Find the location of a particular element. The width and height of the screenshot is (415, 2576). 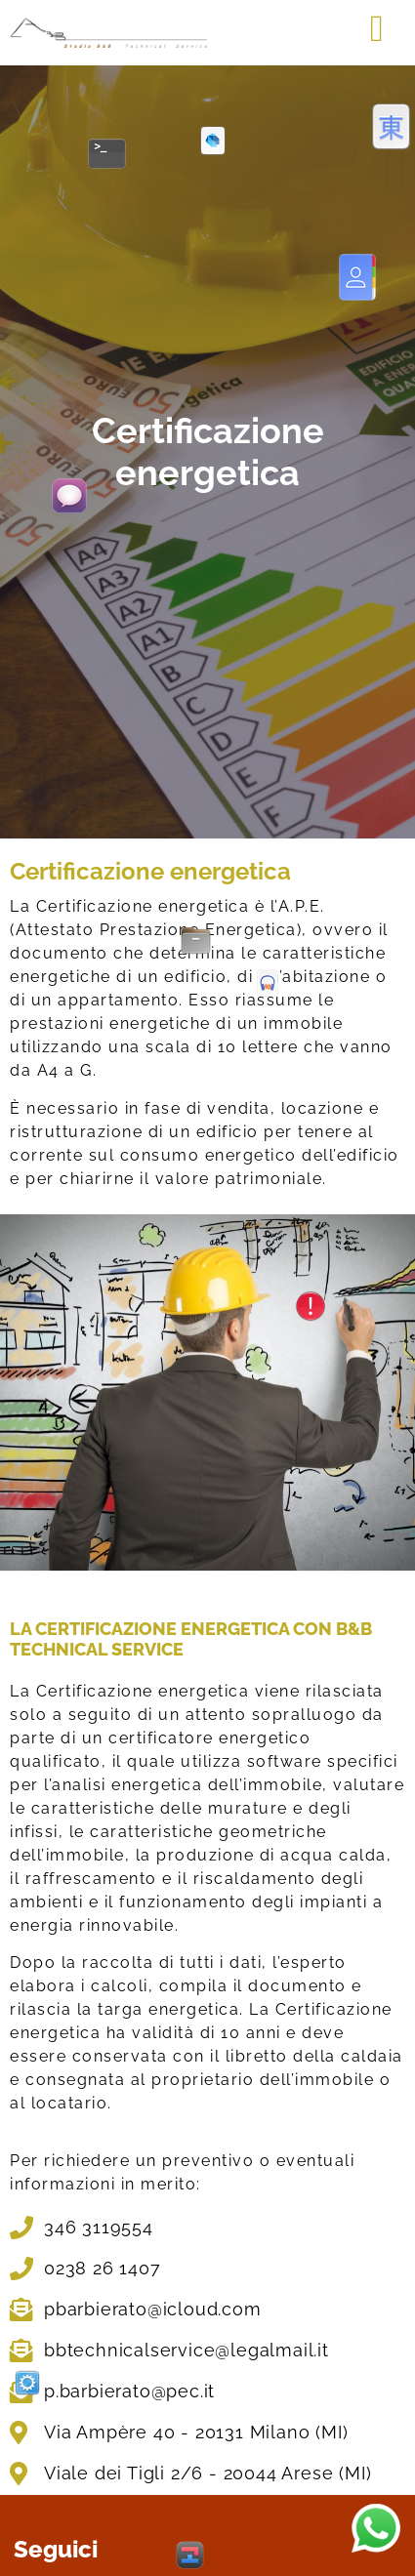

dart programming language source file is located at coordinates (213, 141).